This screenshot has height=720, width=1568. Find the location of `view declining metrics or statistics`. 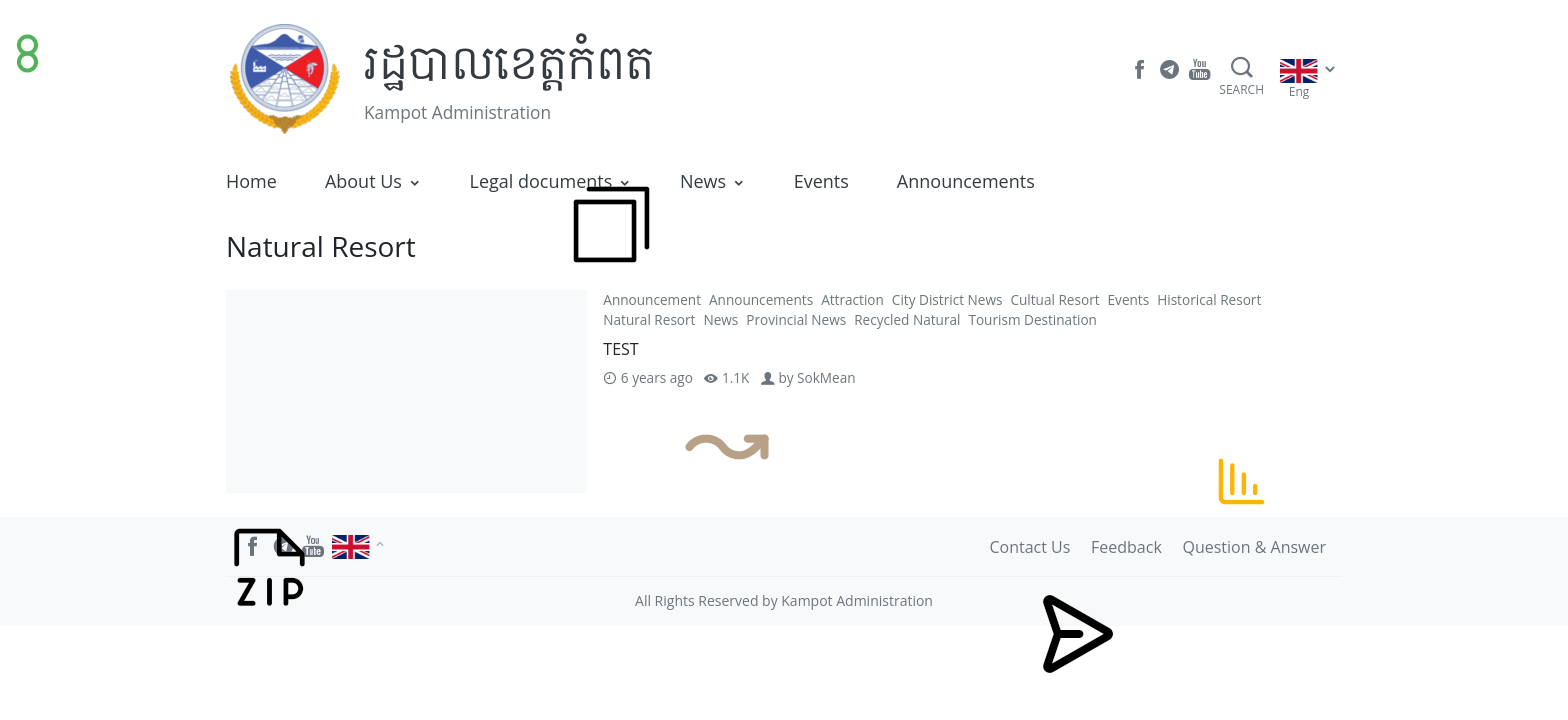

view declining metrics or statistics is located at coordinates (1241, 481).